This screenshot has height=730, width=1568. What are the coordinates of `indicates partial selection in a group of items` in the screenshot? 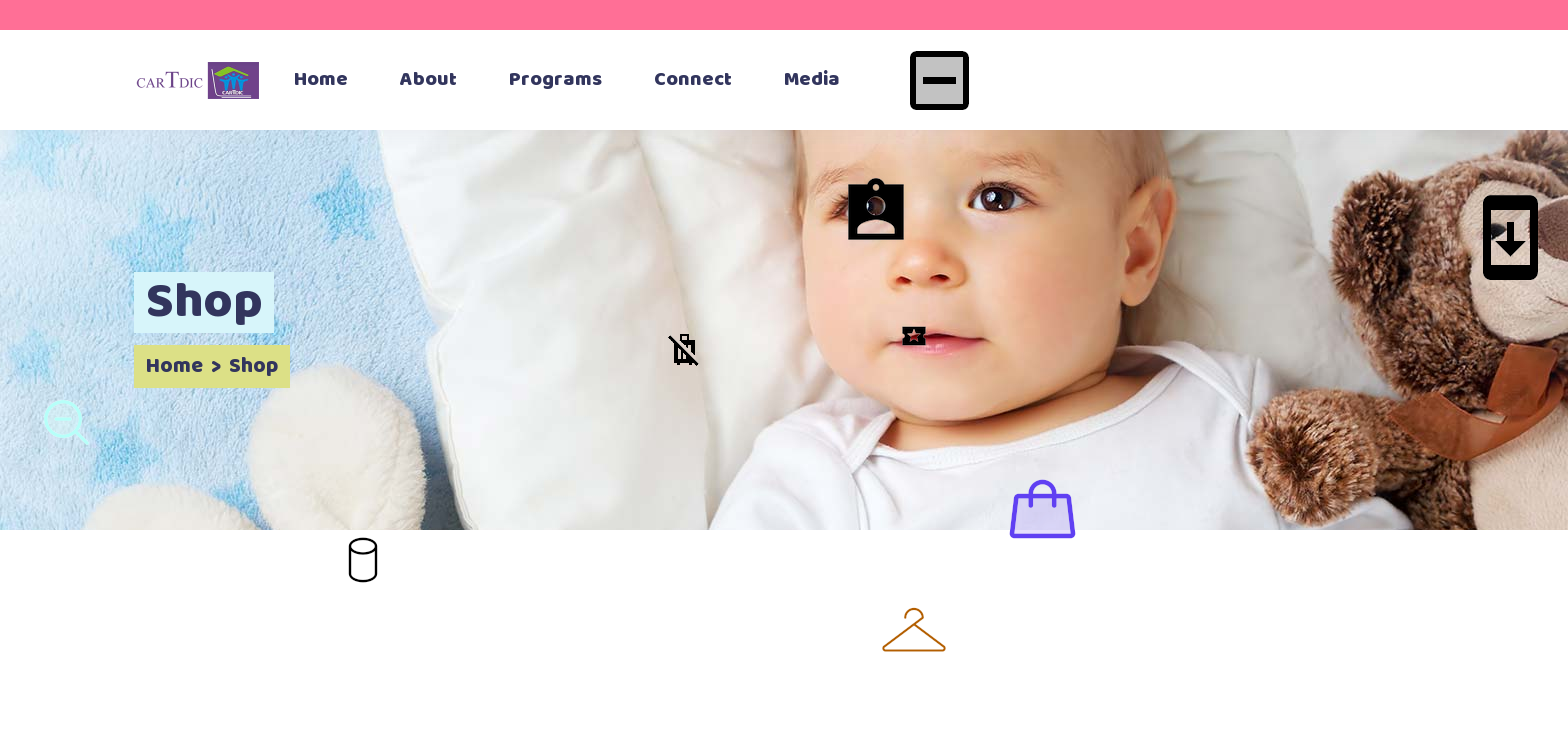 It's located at (939, 80).